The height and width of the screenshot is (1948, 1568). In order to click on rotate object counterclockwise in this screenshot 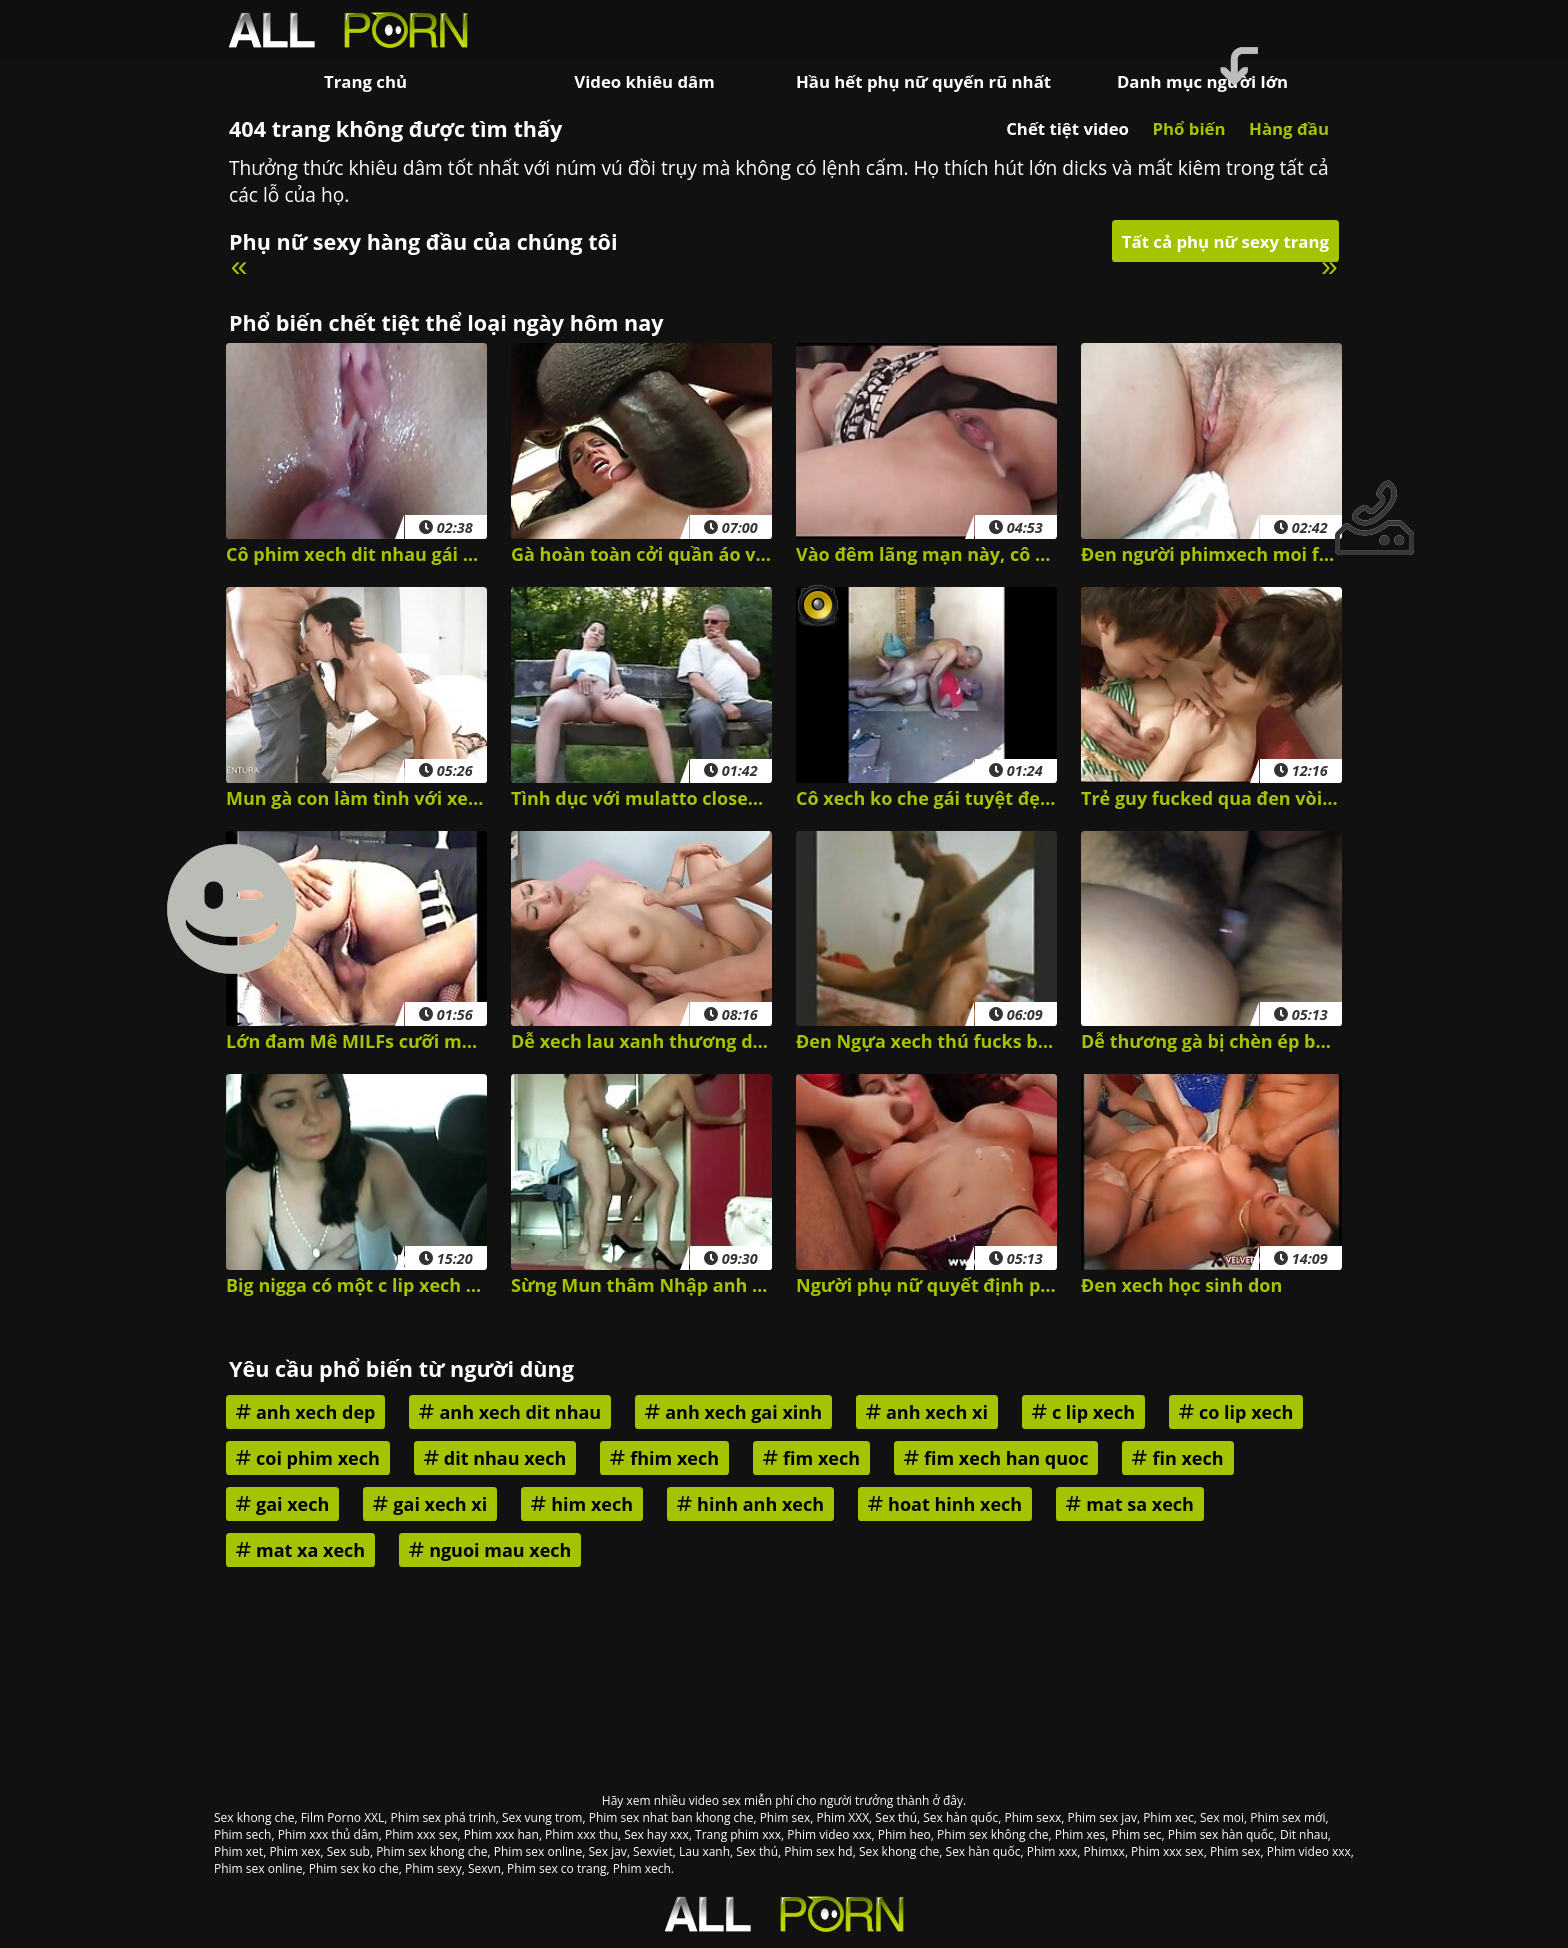, I will do `click(1241, 64)`.